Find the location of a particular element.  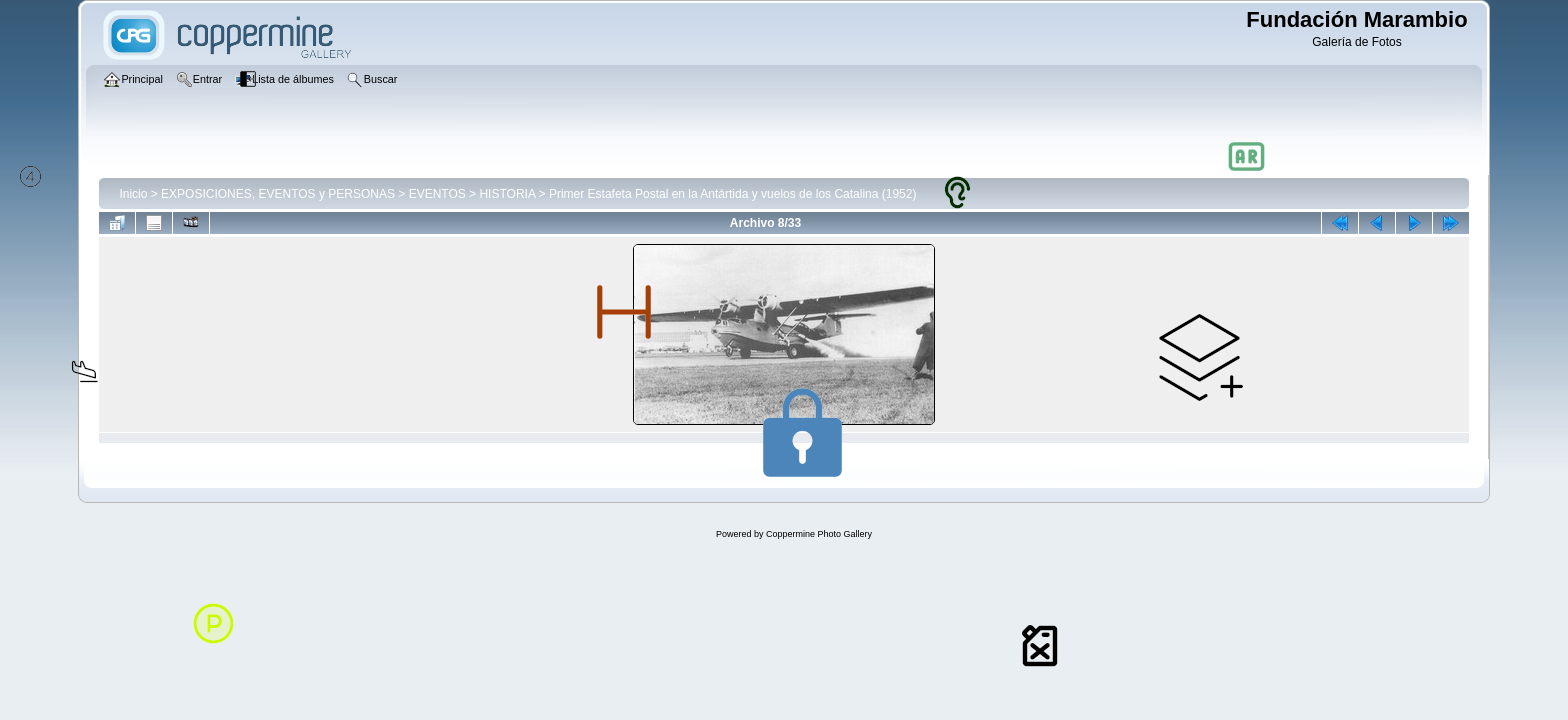

indicates augmented reality feature available is located at coordinates (1246, 156).